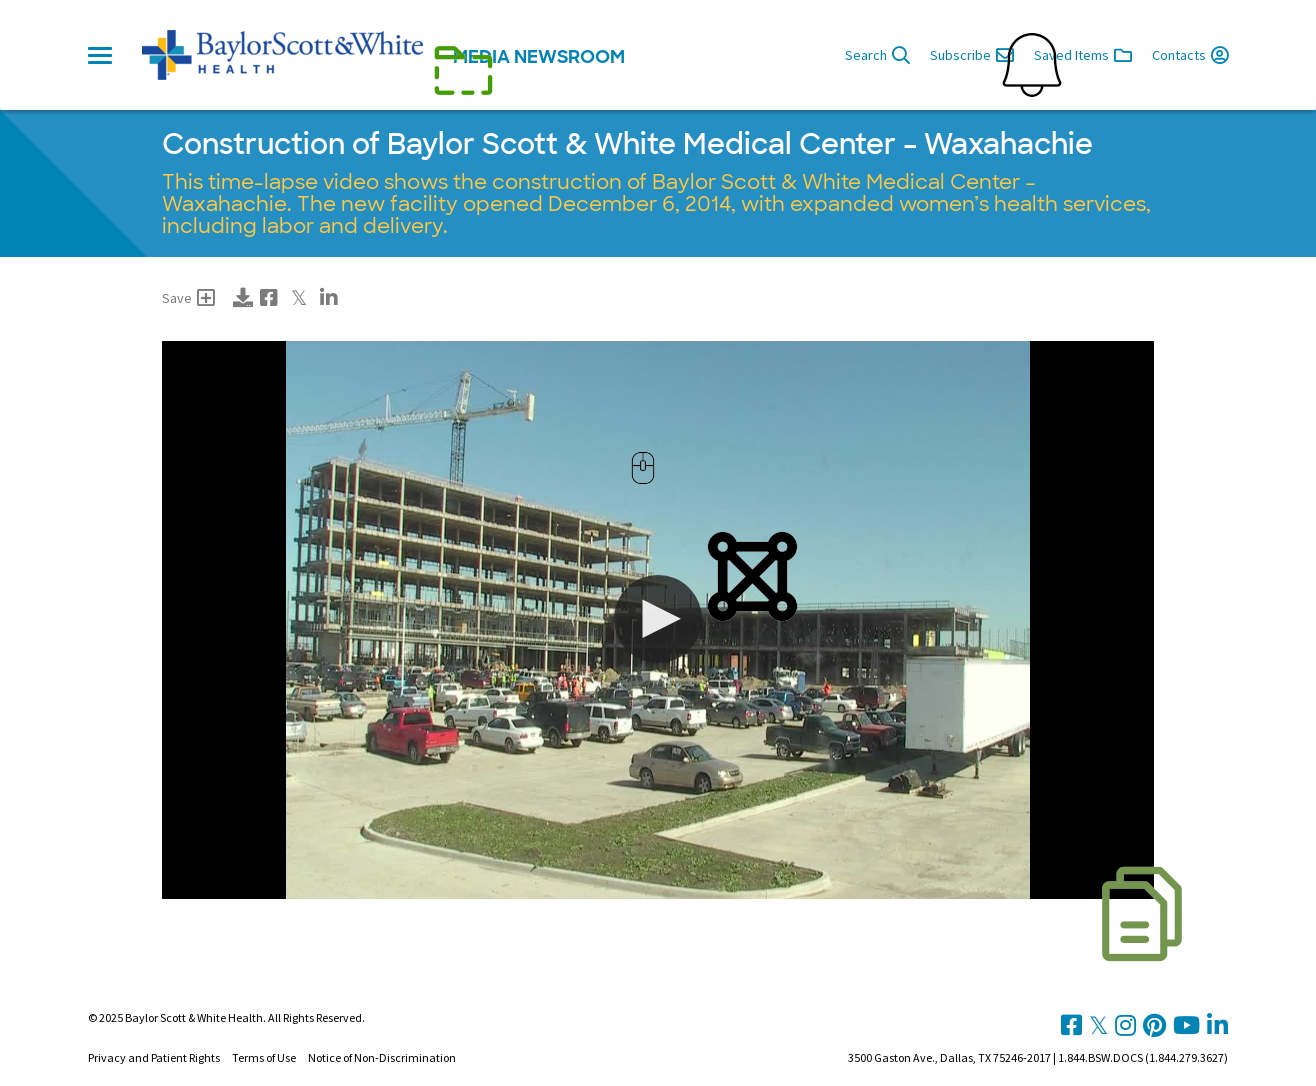 Image resolution: width=1316 pixels, height=1086 pixels. Describe the element at coordinates (643, 468) in the screenshot. I see `indicates middle mouse button click action` at that location.